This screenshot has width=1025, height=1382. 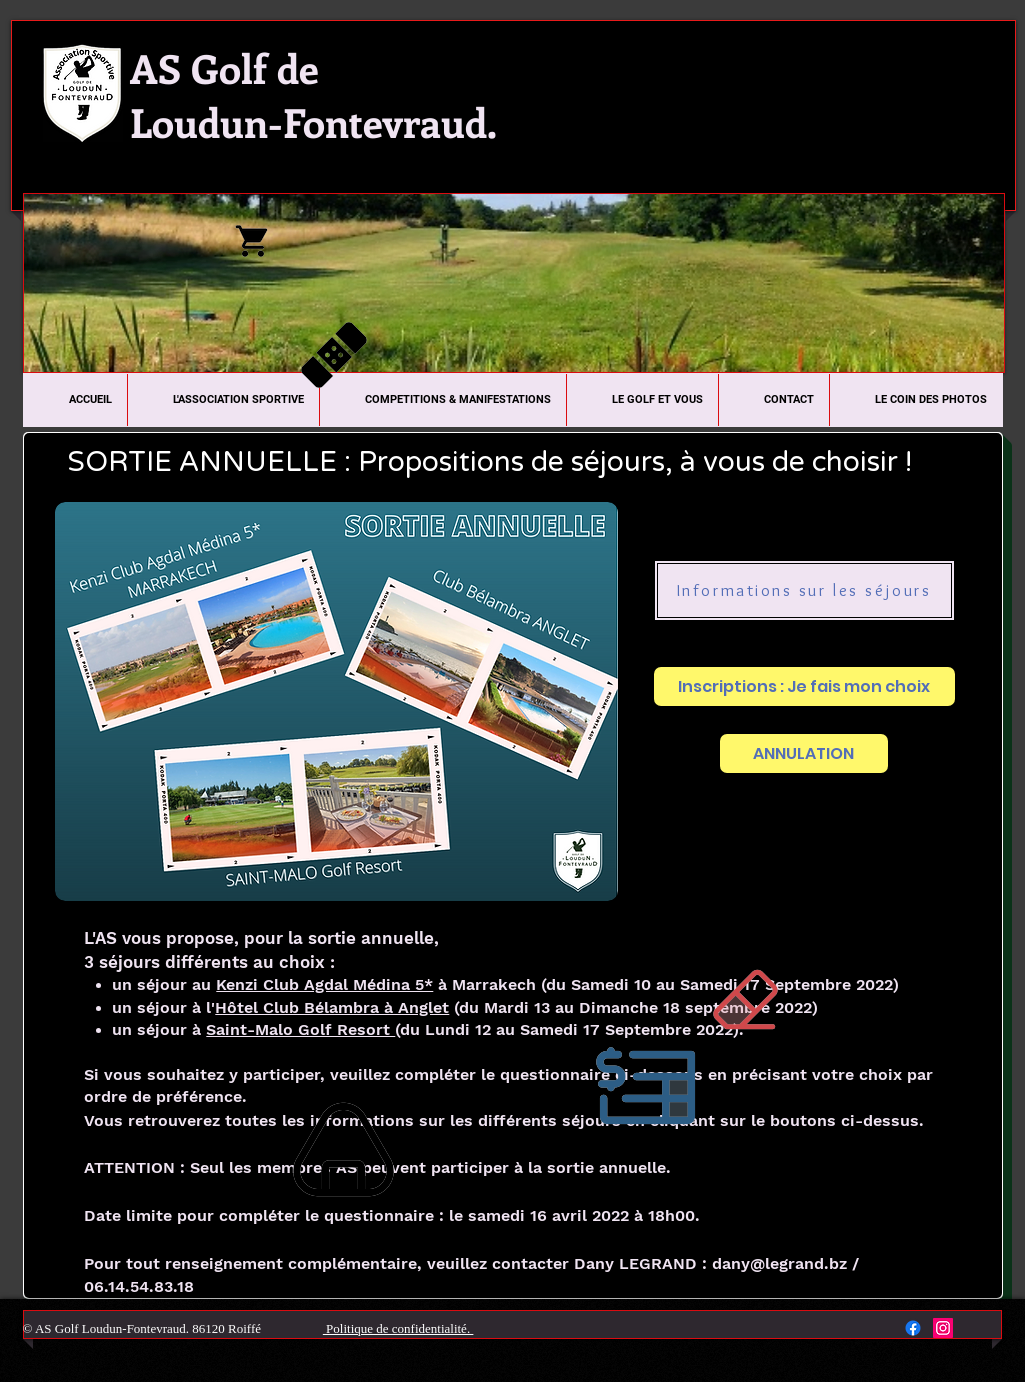 I want to click on view or manage invoices, so click(x=647, y=1087).